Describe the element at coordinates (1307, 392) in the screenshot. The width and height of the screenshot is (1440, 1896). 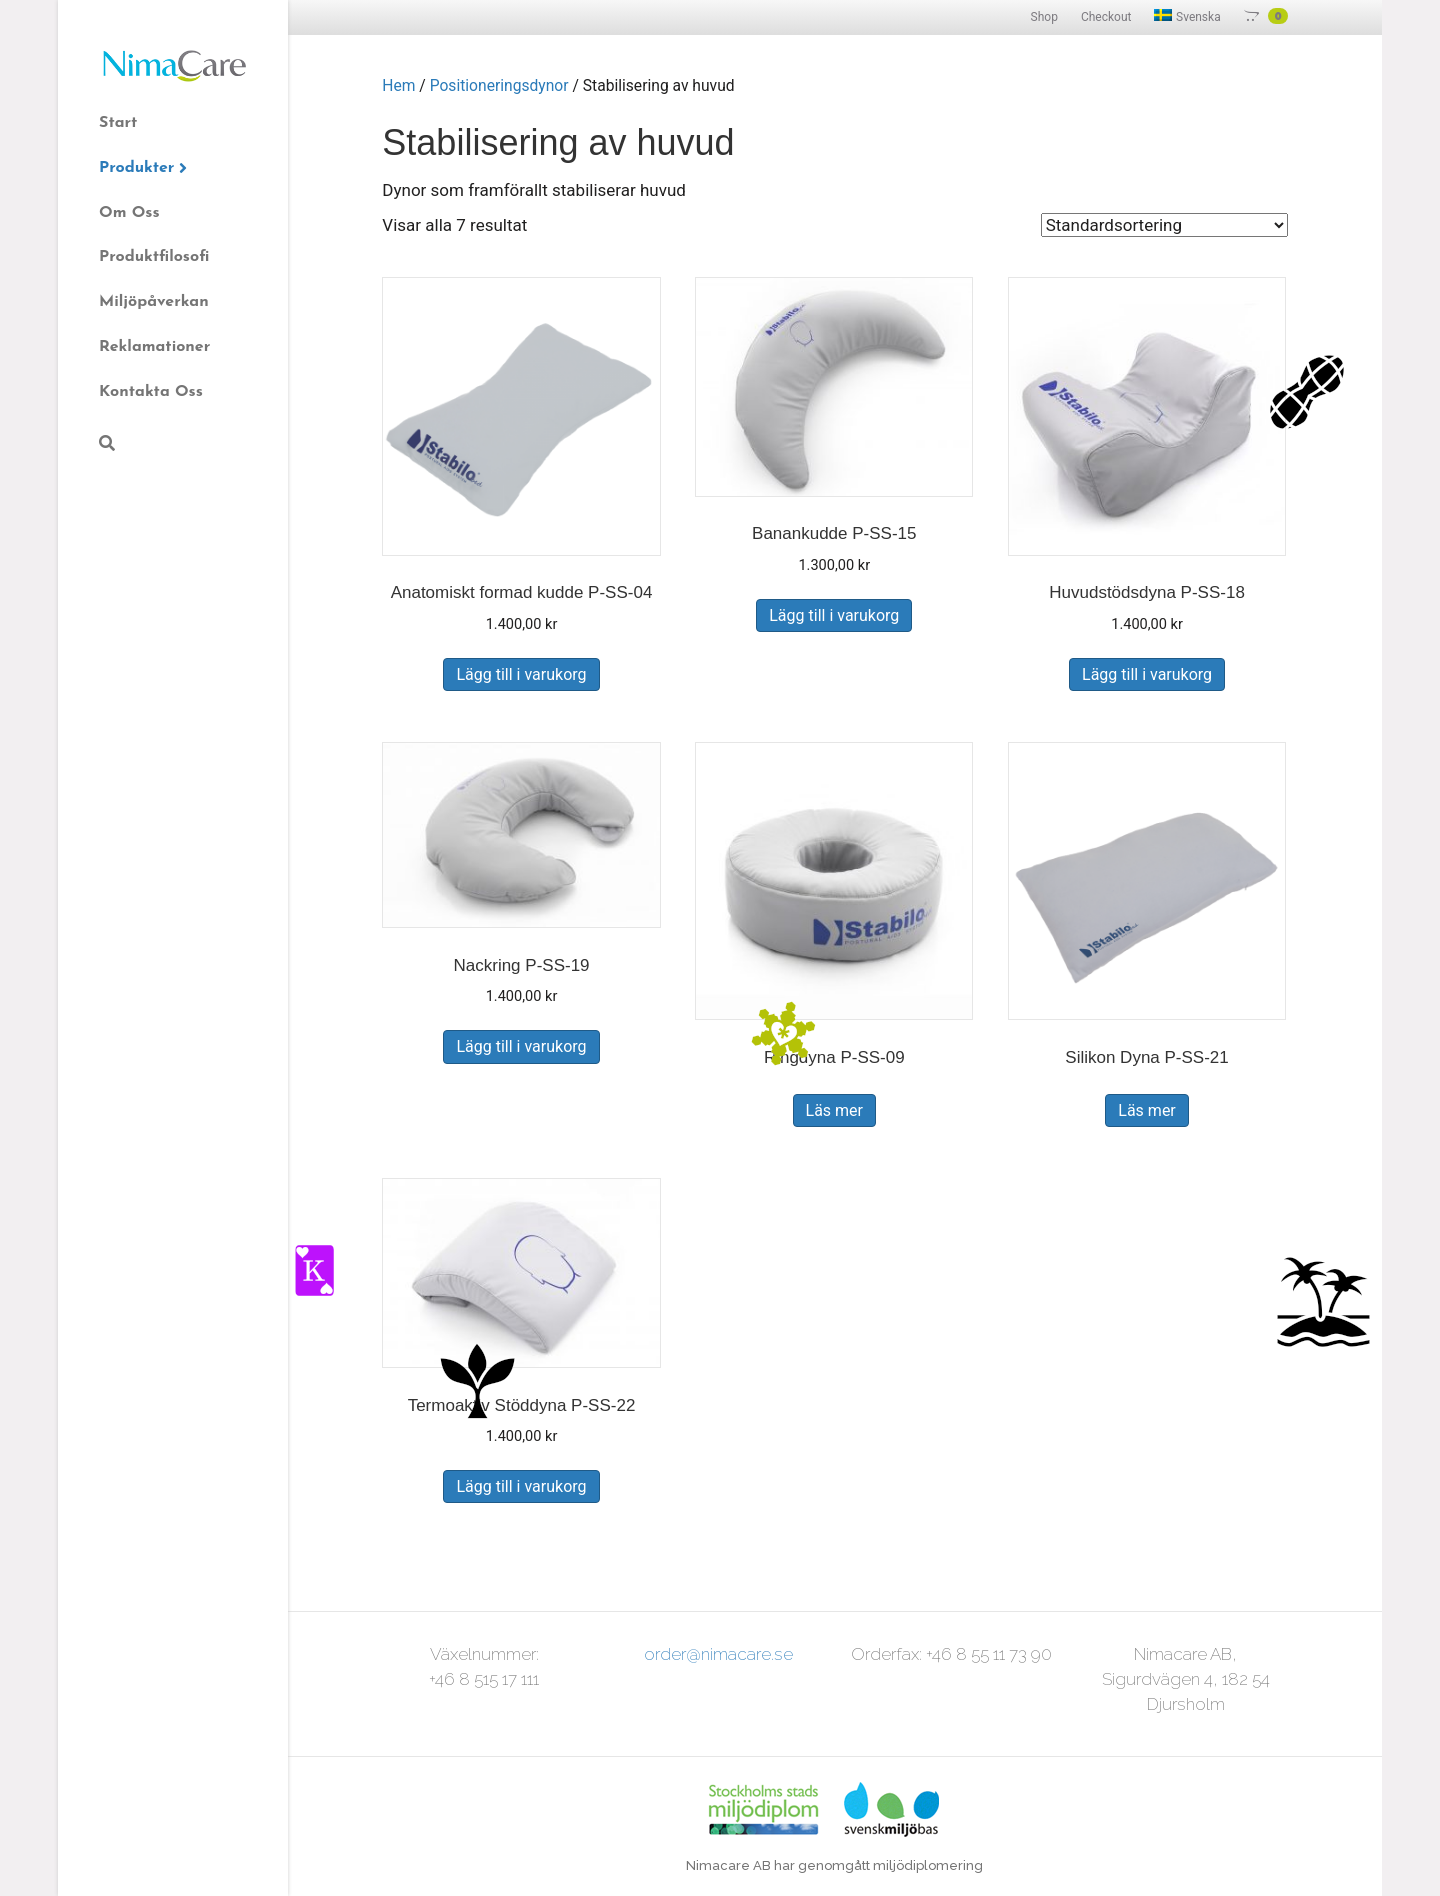
I see `indicates peanut ingredient or allergen warning` at that location.